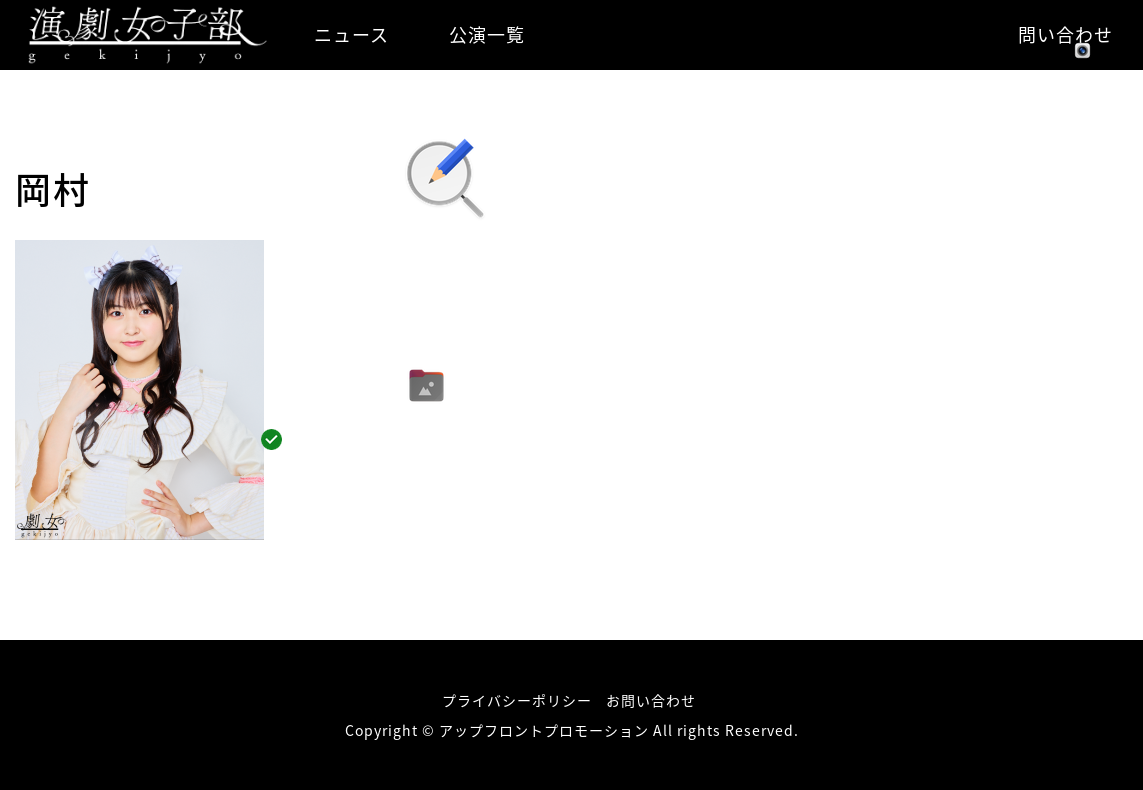 This screenshot has width=1143, height=790. What do you see at coordinates (271, 439) in the screenshot?
I see `confirm or accept an action` at bounding box center [271, 439].